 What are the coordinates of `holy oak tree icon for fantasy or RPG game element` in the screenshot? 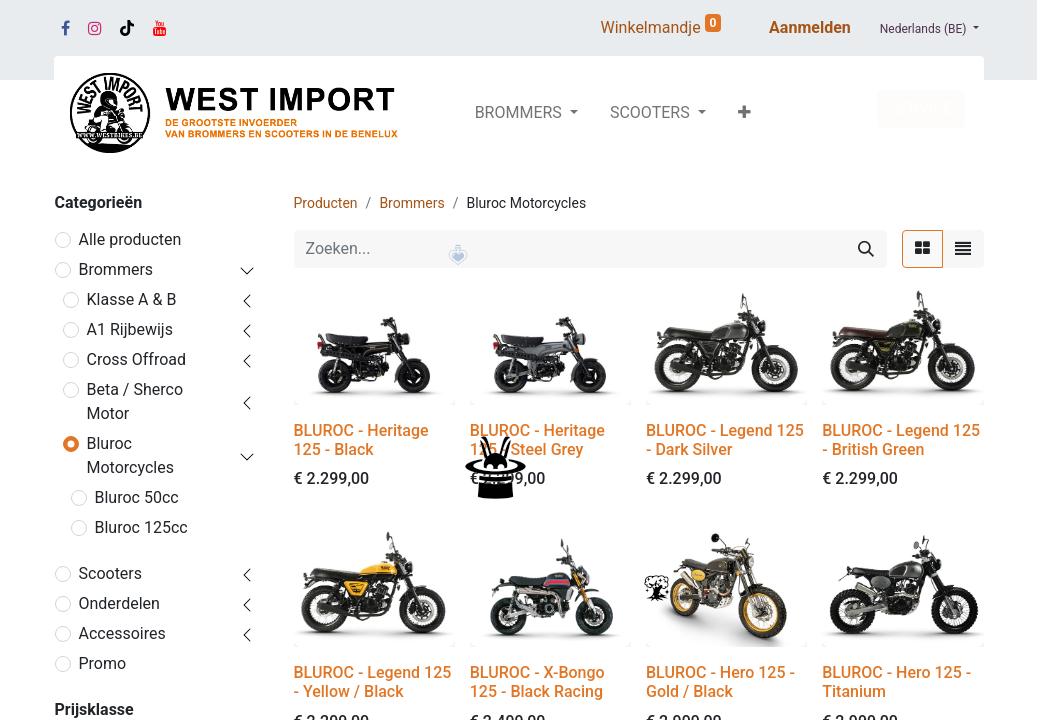 It's located at (657, 588).